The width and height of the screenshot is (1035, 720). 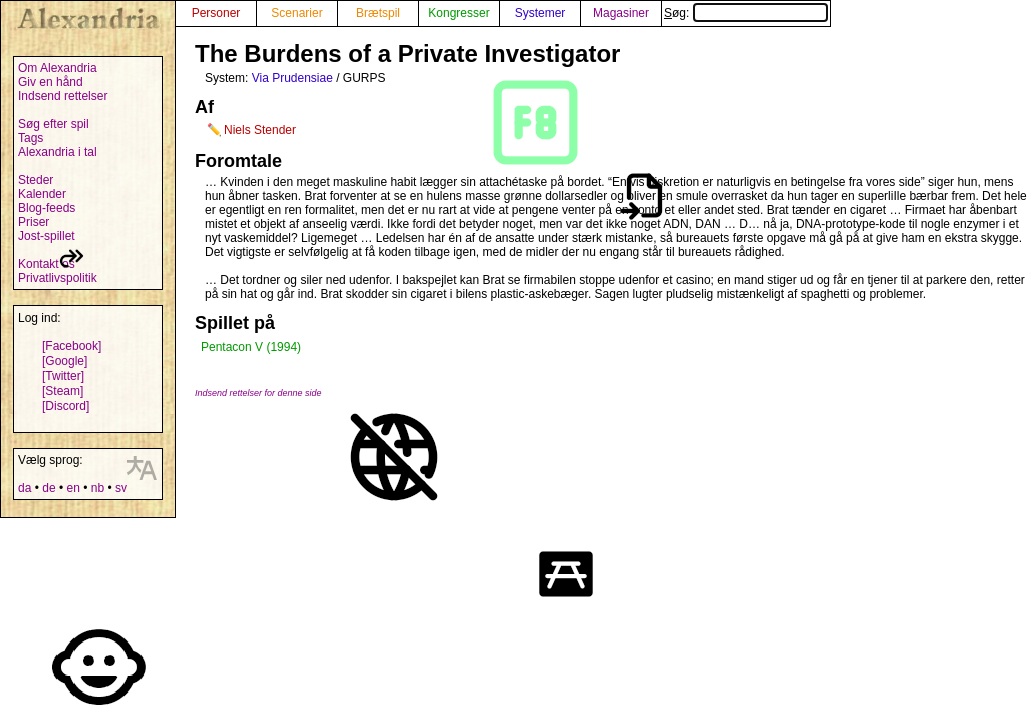 What do you see at coordinates (394, 457) in the screenshot?
I see `disable internet or web access` at bounding box center [394, 457].